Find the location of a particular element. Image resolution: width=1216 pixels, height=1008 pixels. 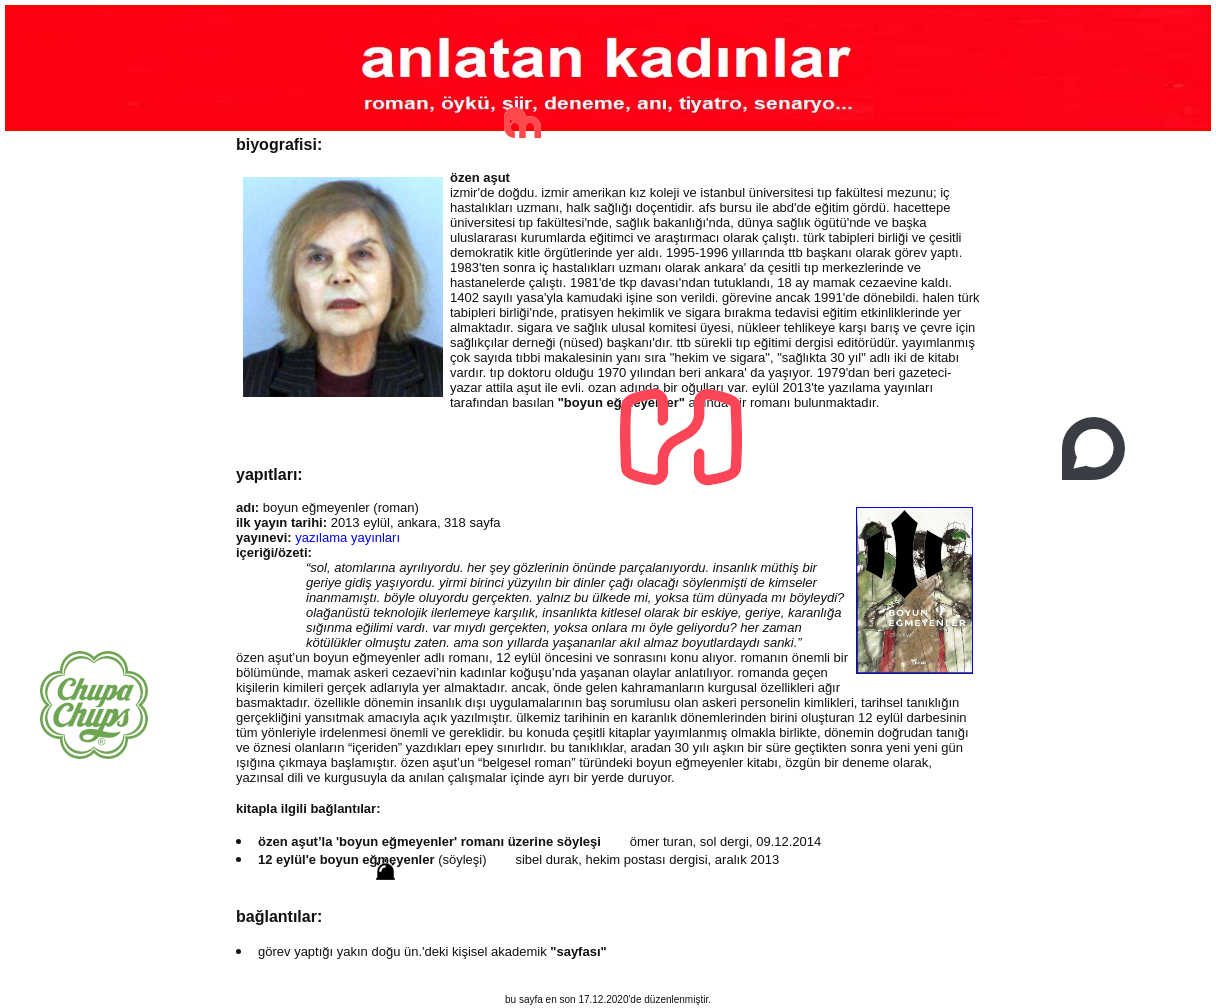

migadu email hosting service logo is located at coordinates (522, 122).